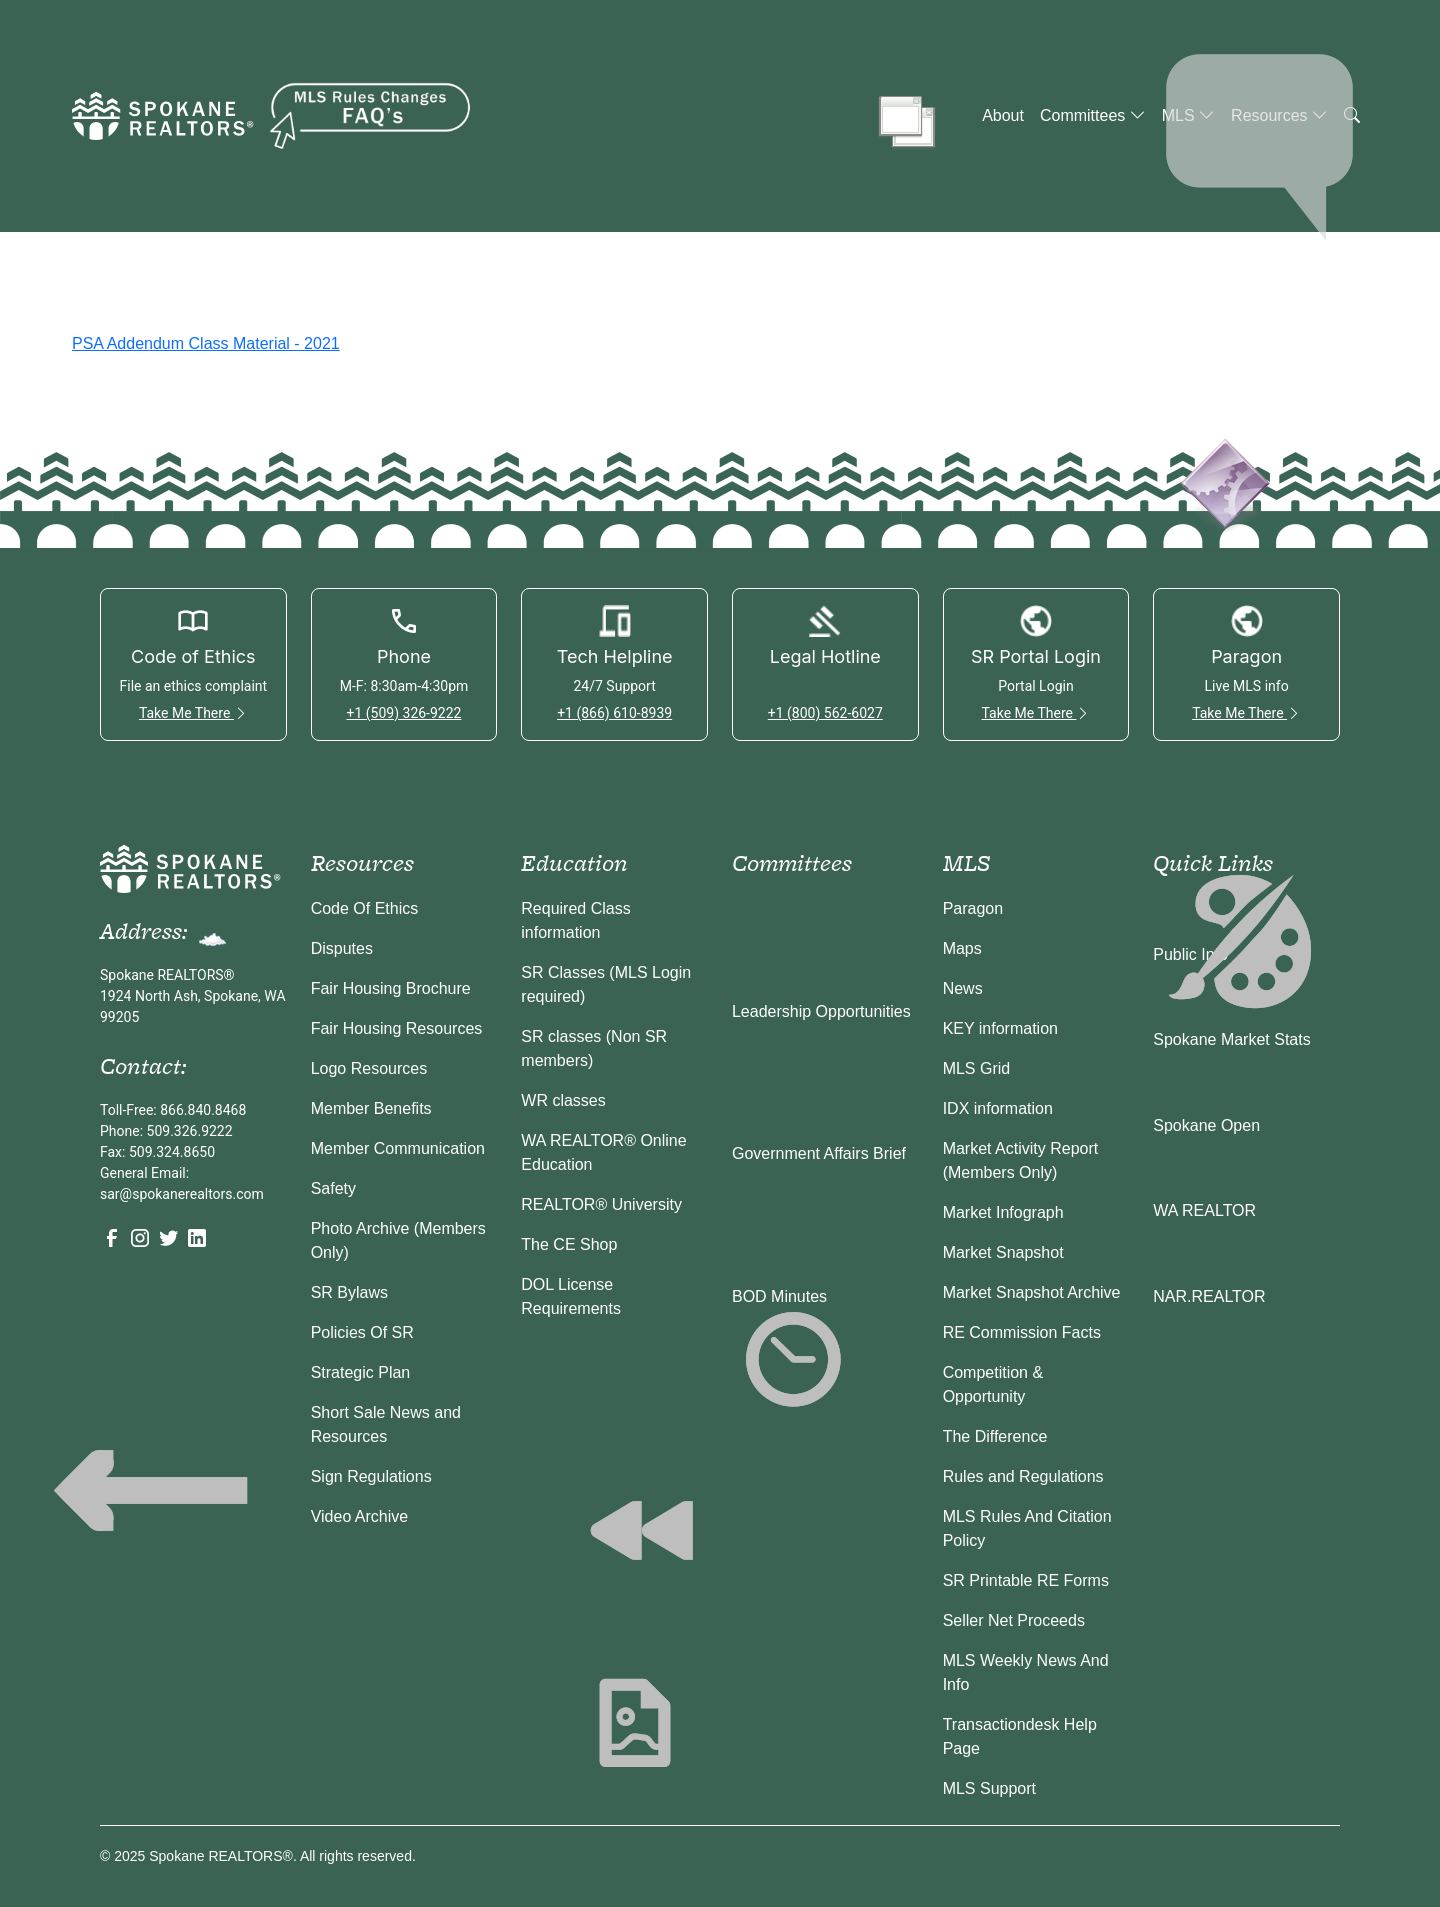 This screenshot has width=1440, height=1907. Describe the element at coordinates (635, 1720) in the screenshot. I see `indicates a drawing or illustration file` at that location.